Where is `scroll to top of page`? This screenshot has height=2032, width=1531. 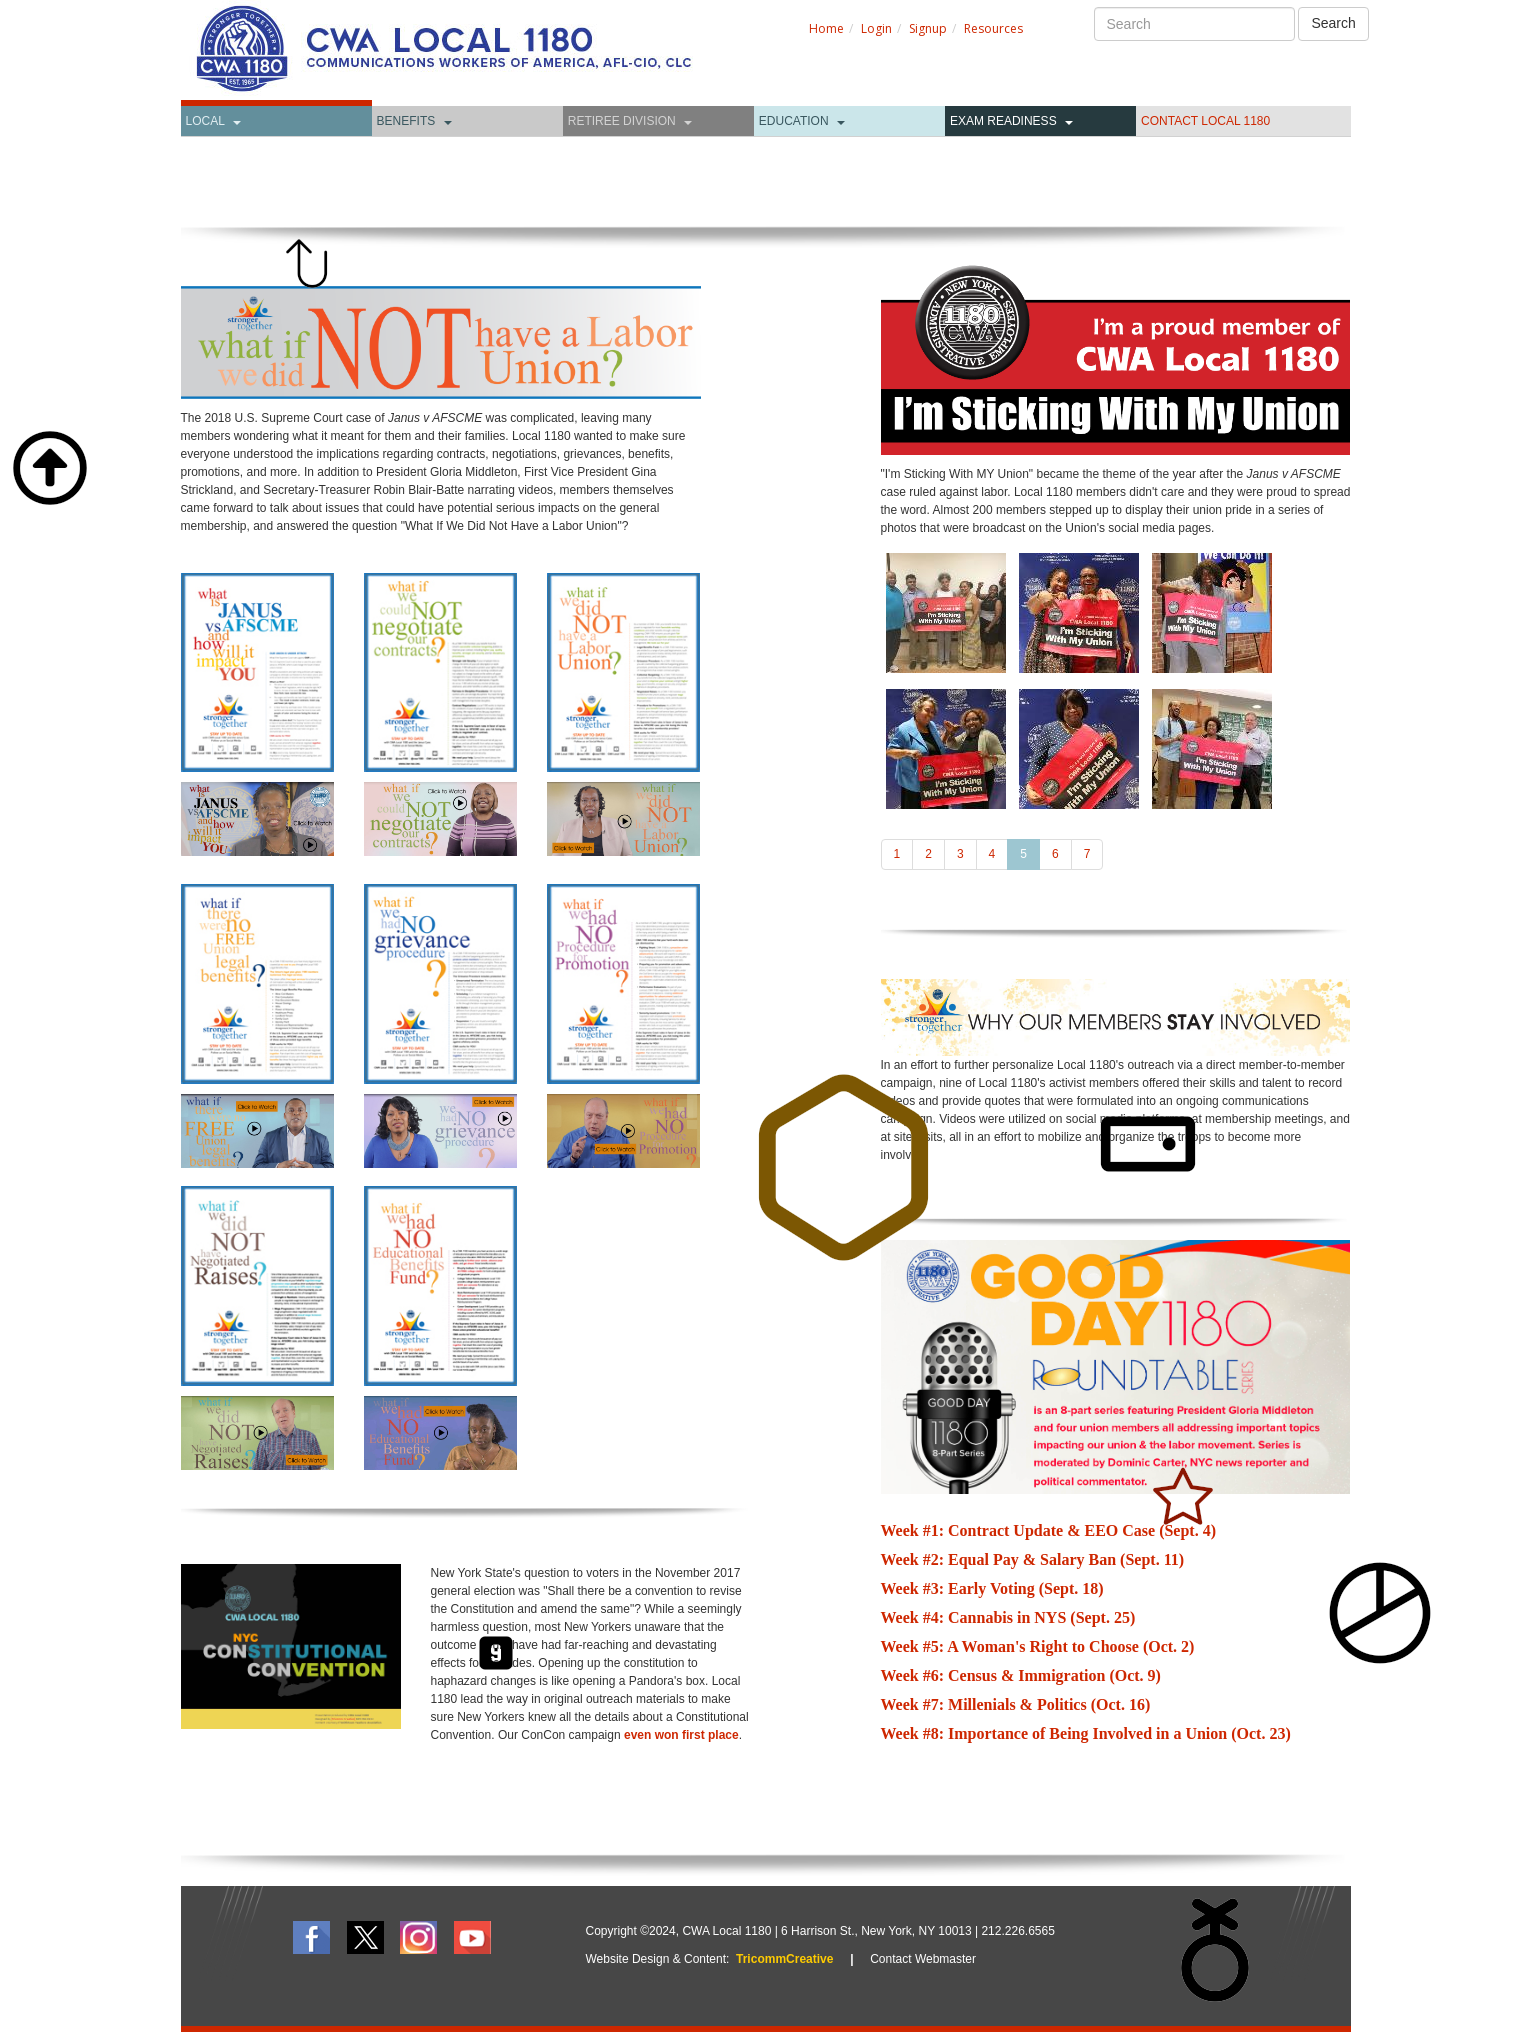 scroll to top of page is located at coordinates (50, 468).